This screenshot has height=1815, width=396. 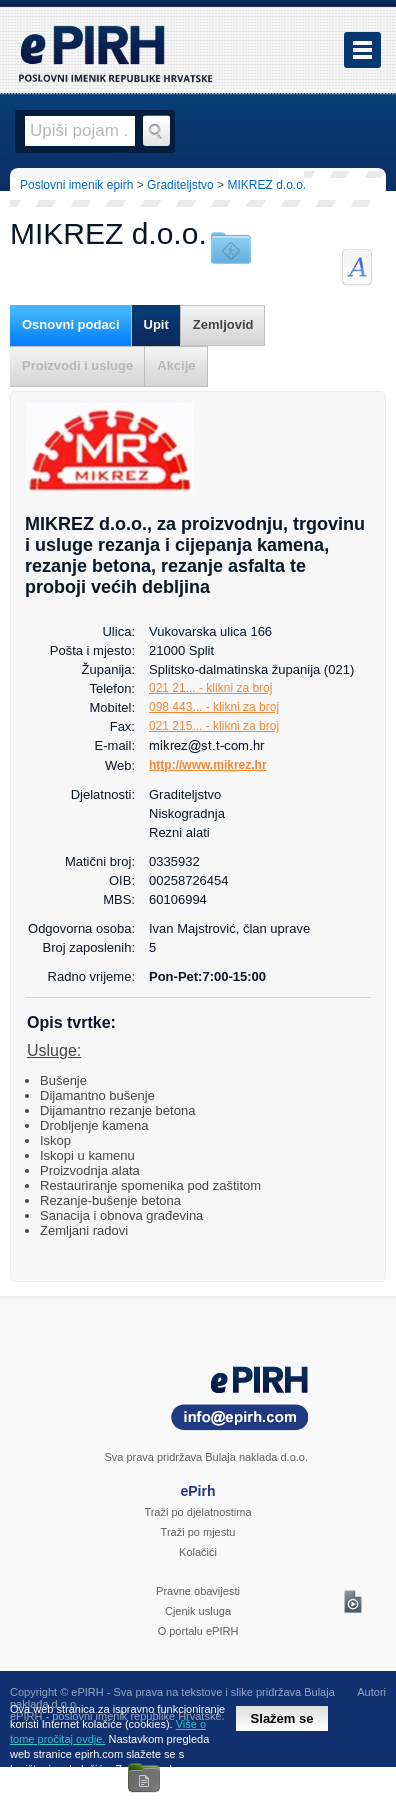 I want to click on a kdenlive title clip file, so click(x=353, y=1602).